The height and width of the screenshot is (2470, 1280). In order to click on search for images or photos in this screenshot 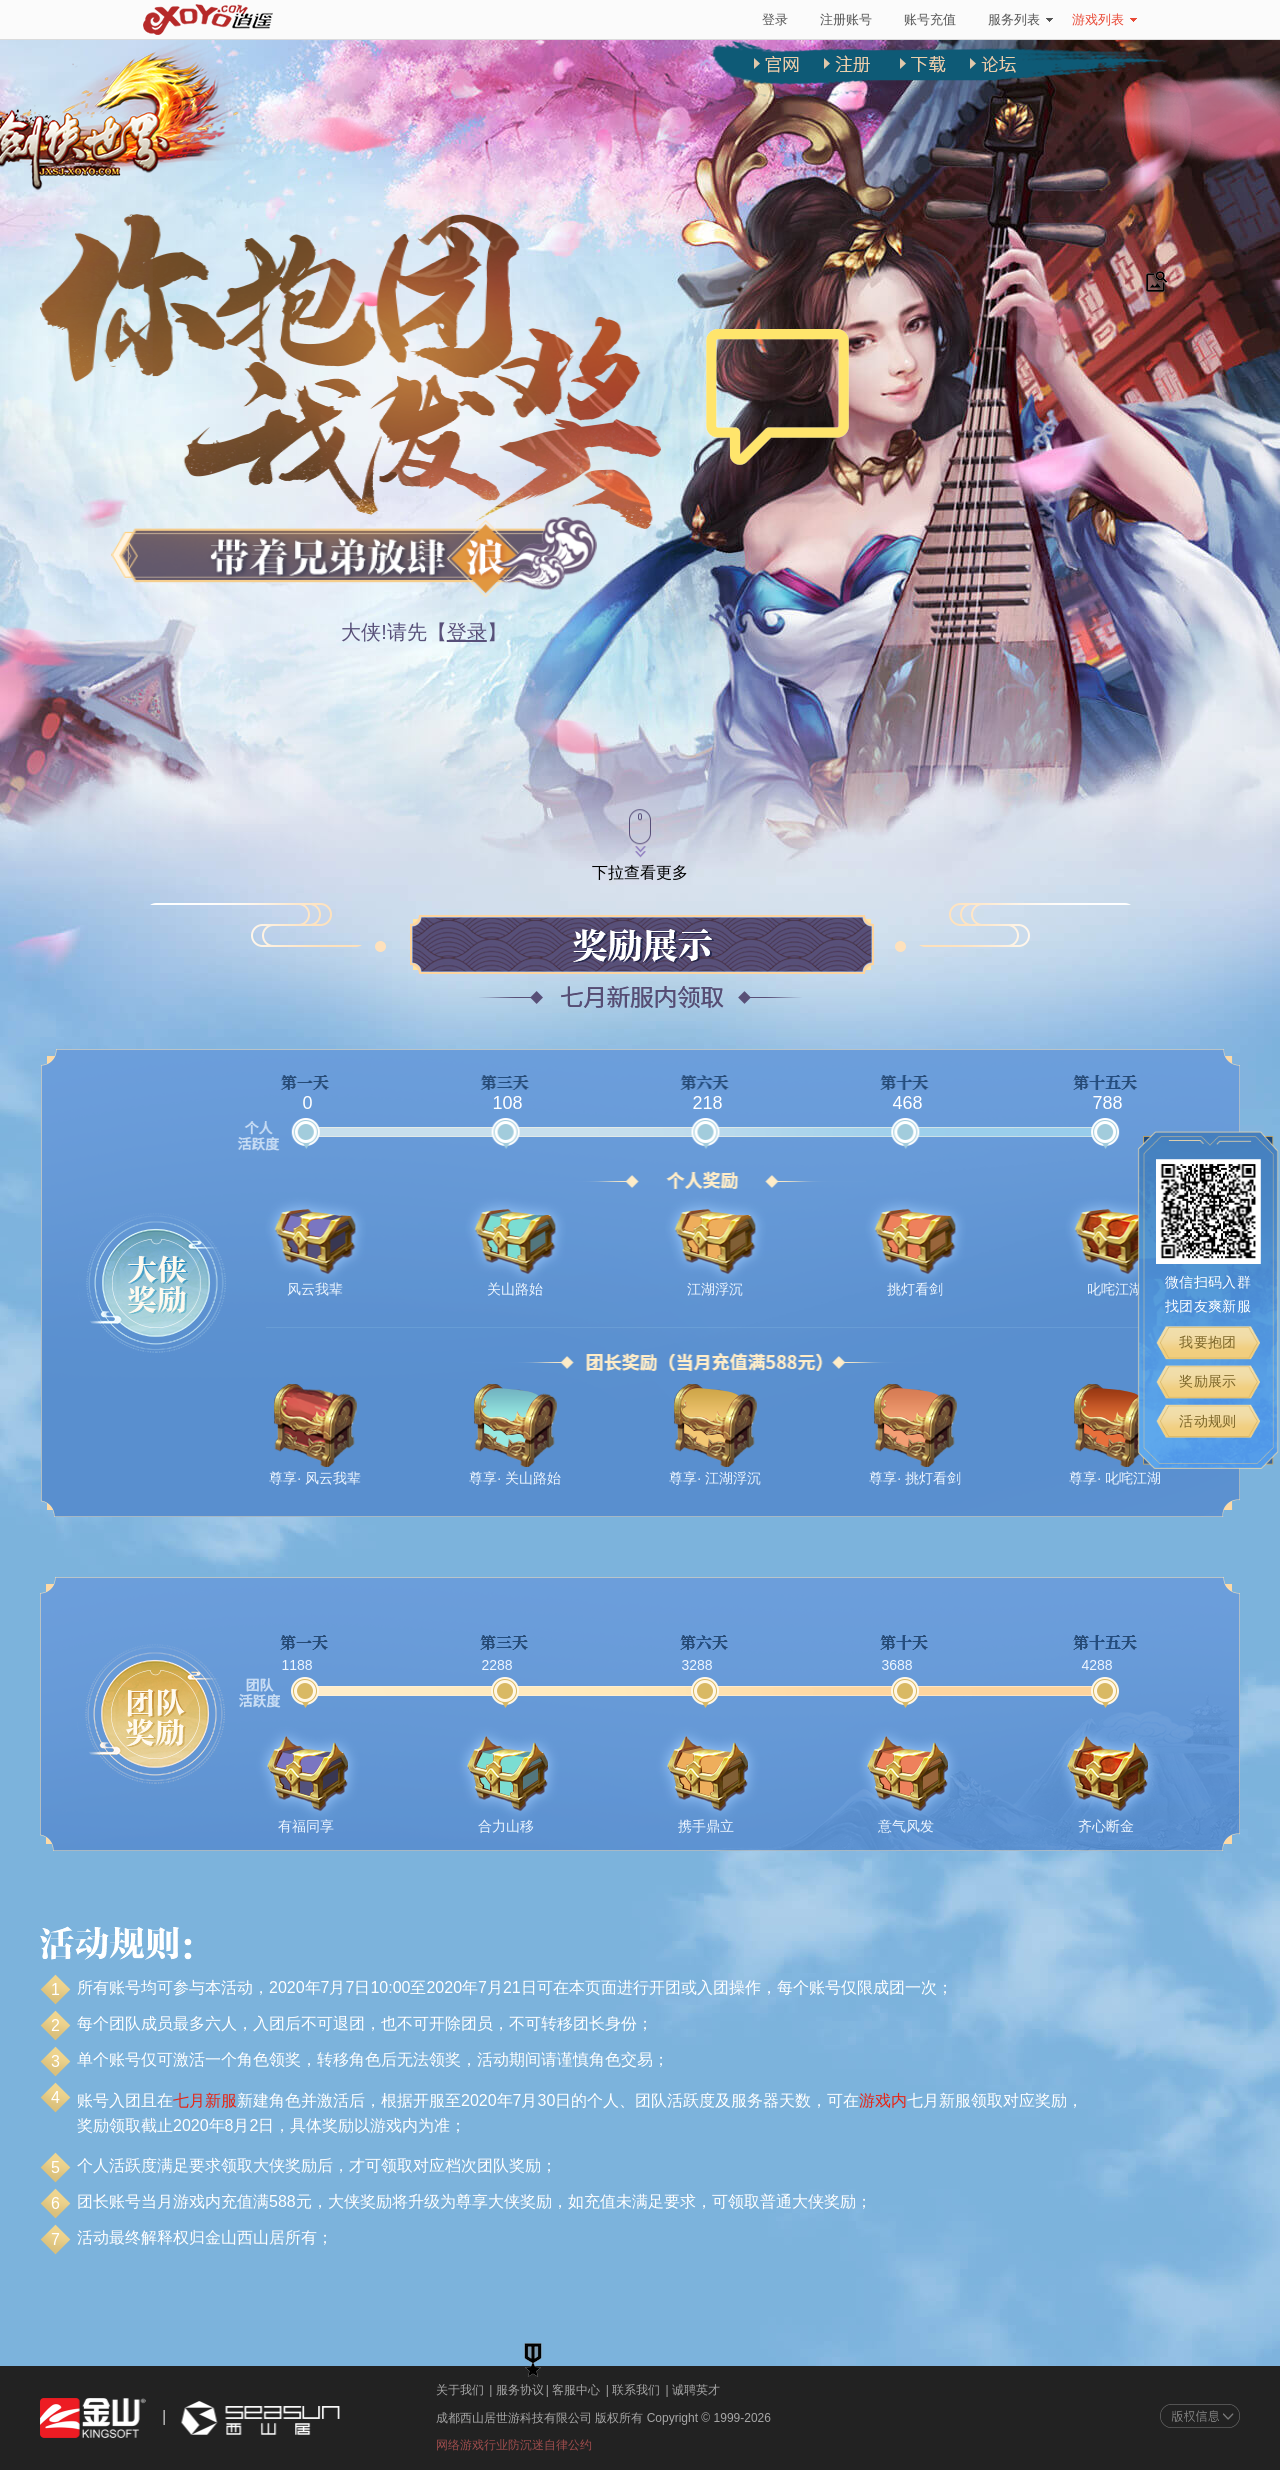, I will do `click(1156, 281)`.